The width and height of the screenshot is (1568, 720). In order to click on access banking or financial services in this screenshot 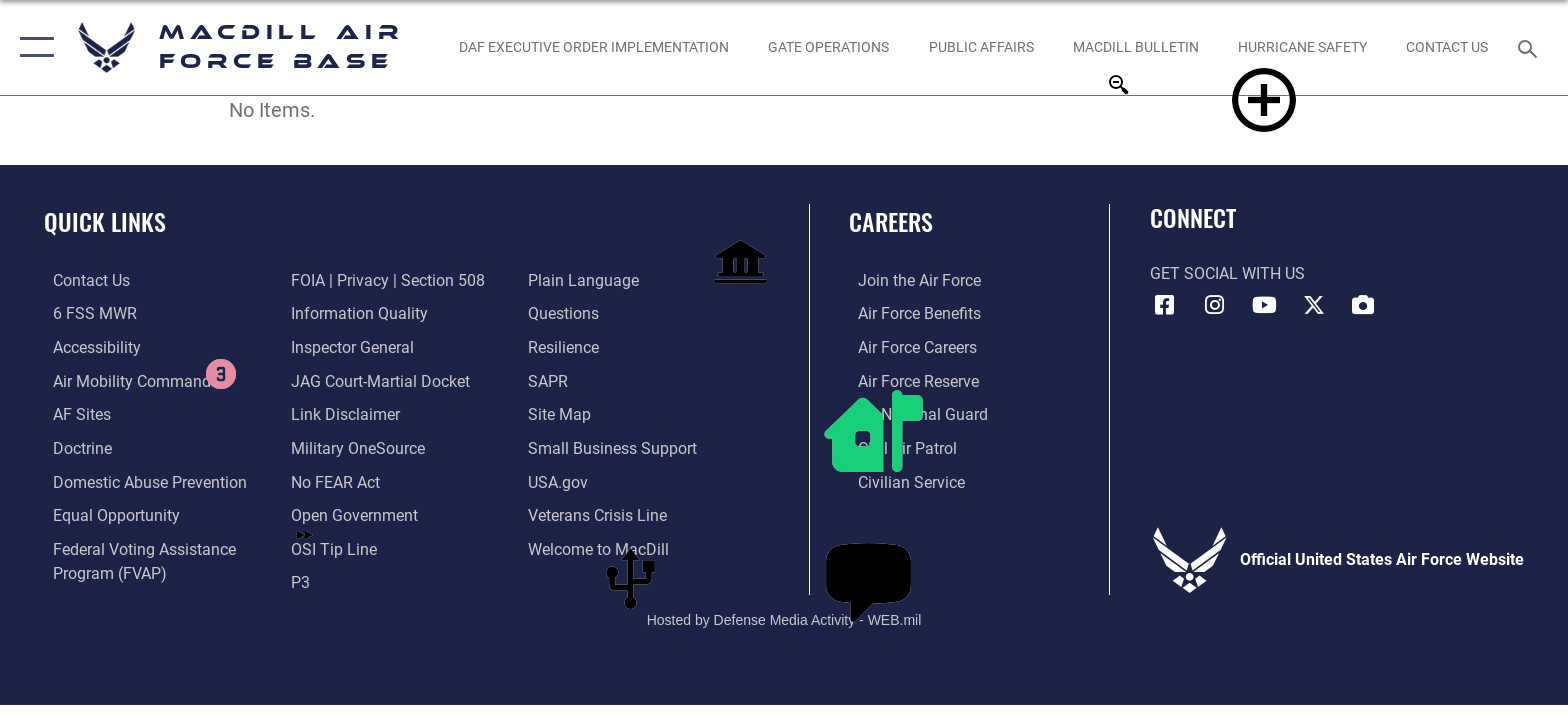, I will do `click(740, 263)`.